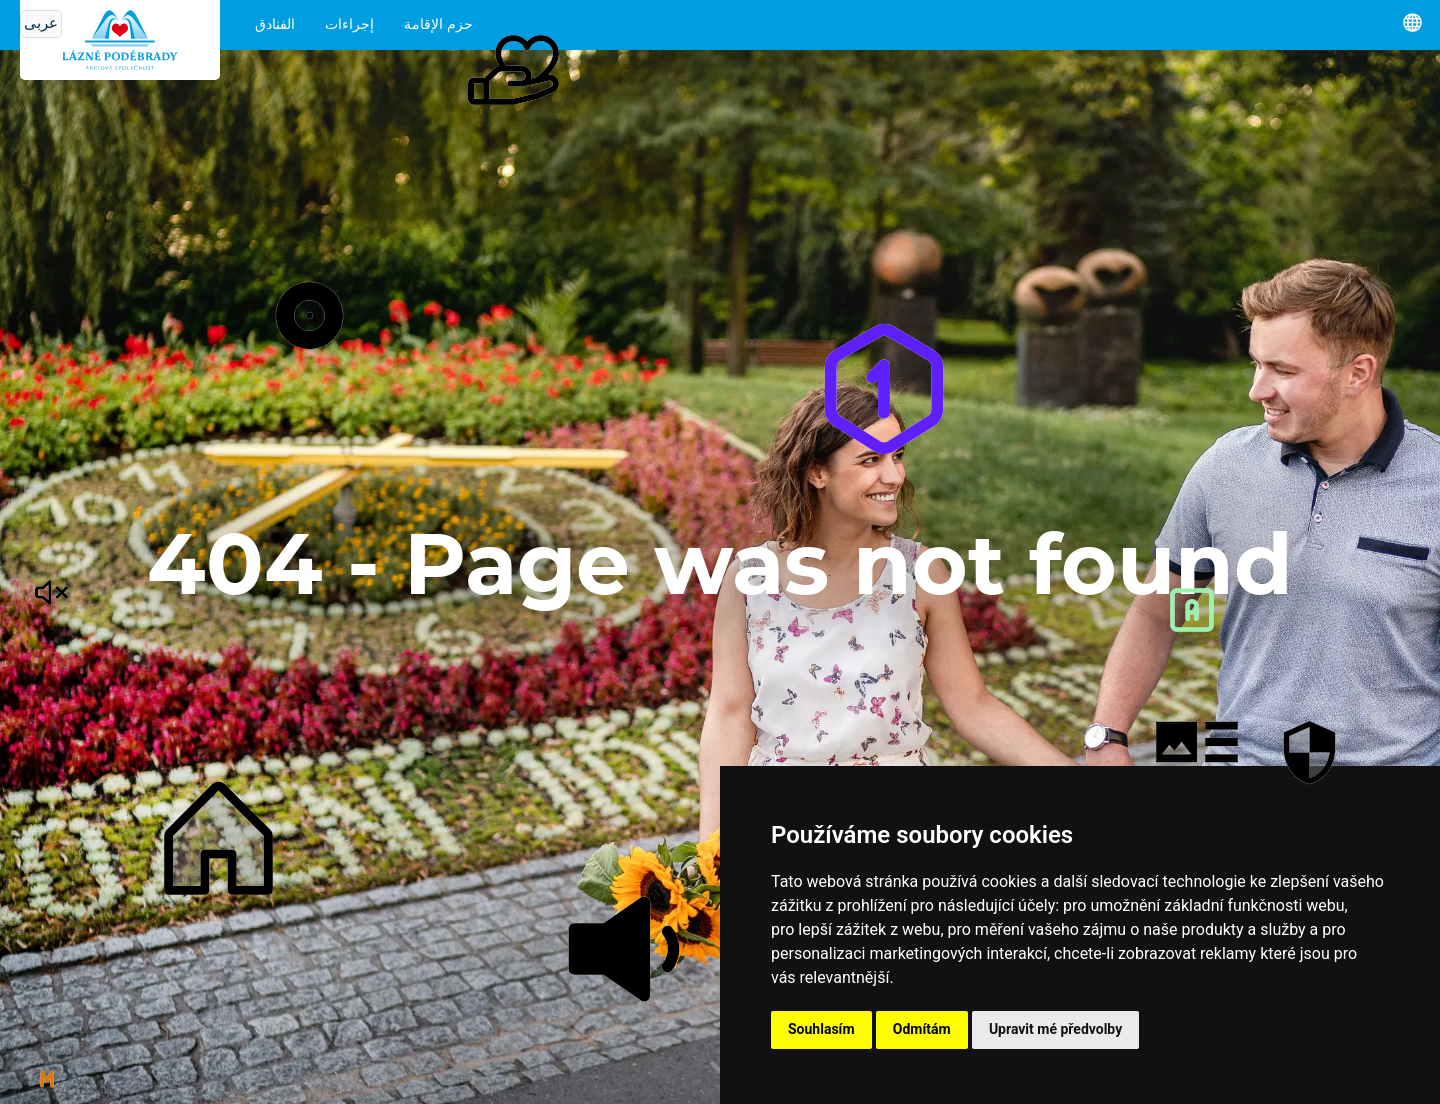 The width and height of the screenshot is (1440, 1104). I want to click on indicates step one in a multi-step process, so click(884, 389).